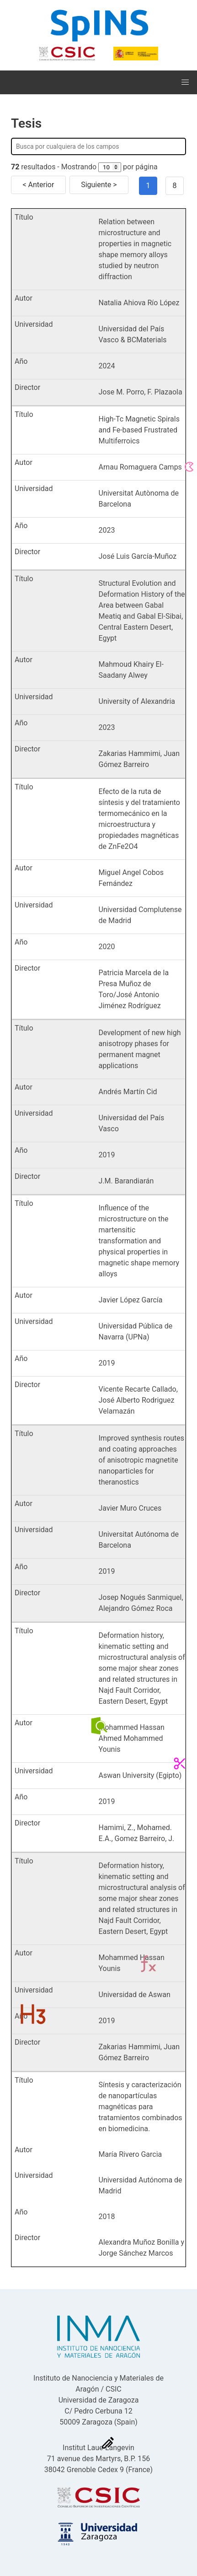 This screenshot has height=2576, width=197. I want to click on edit or compose new content, so click(107, 2443).